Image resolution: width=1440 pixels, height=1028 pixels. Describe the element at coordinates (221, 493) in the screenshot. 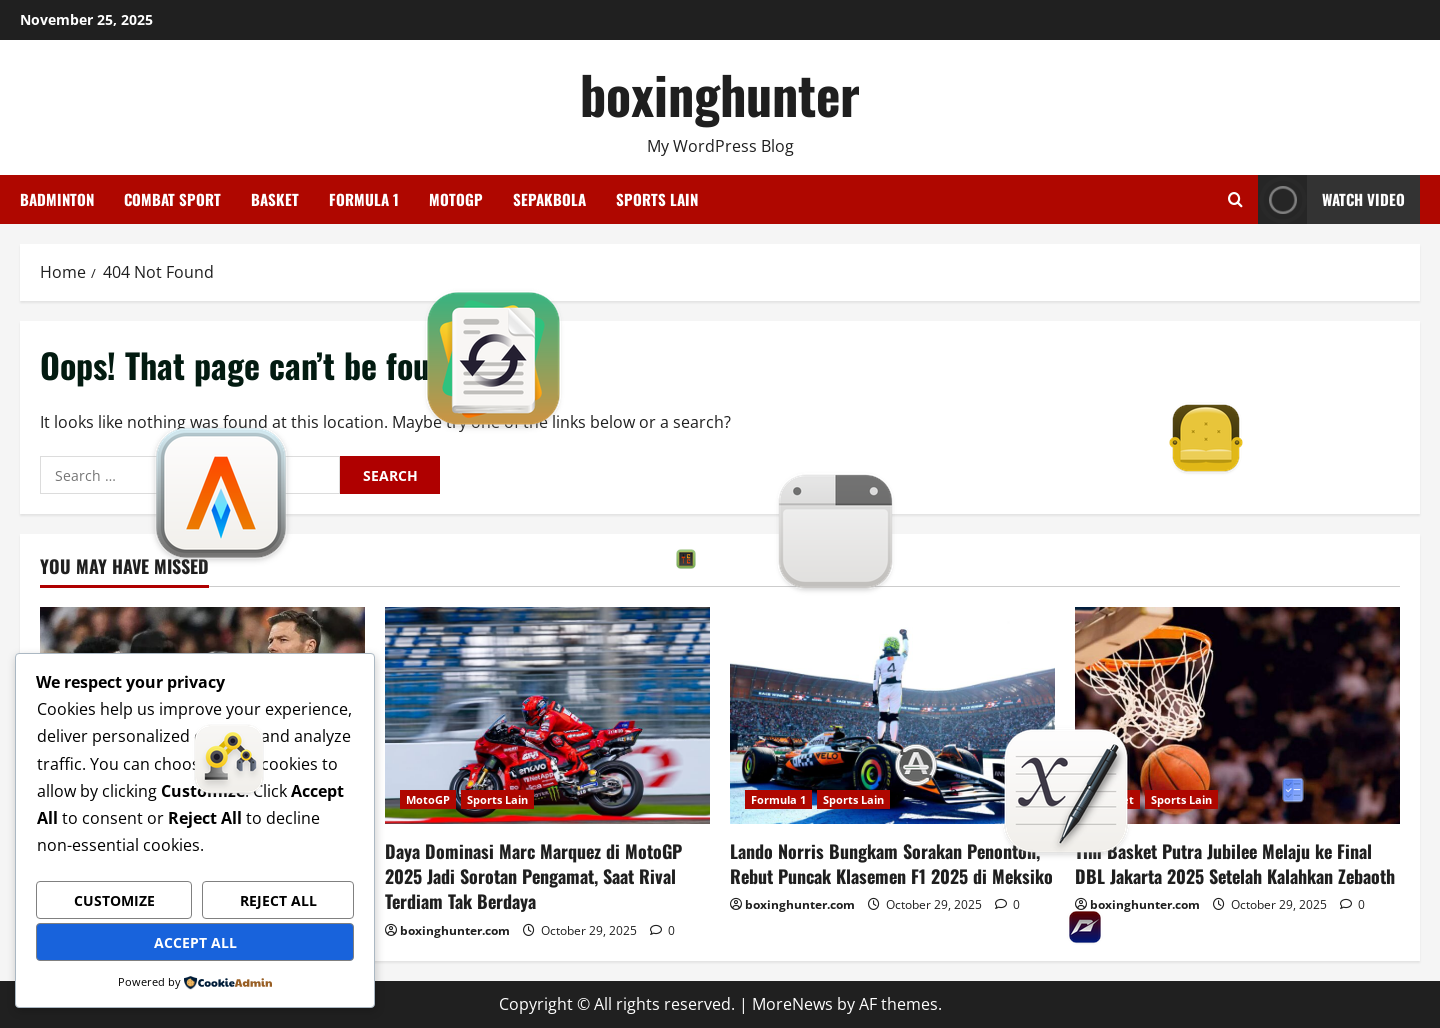

I see `open alacritty terminal emulator` at that location.